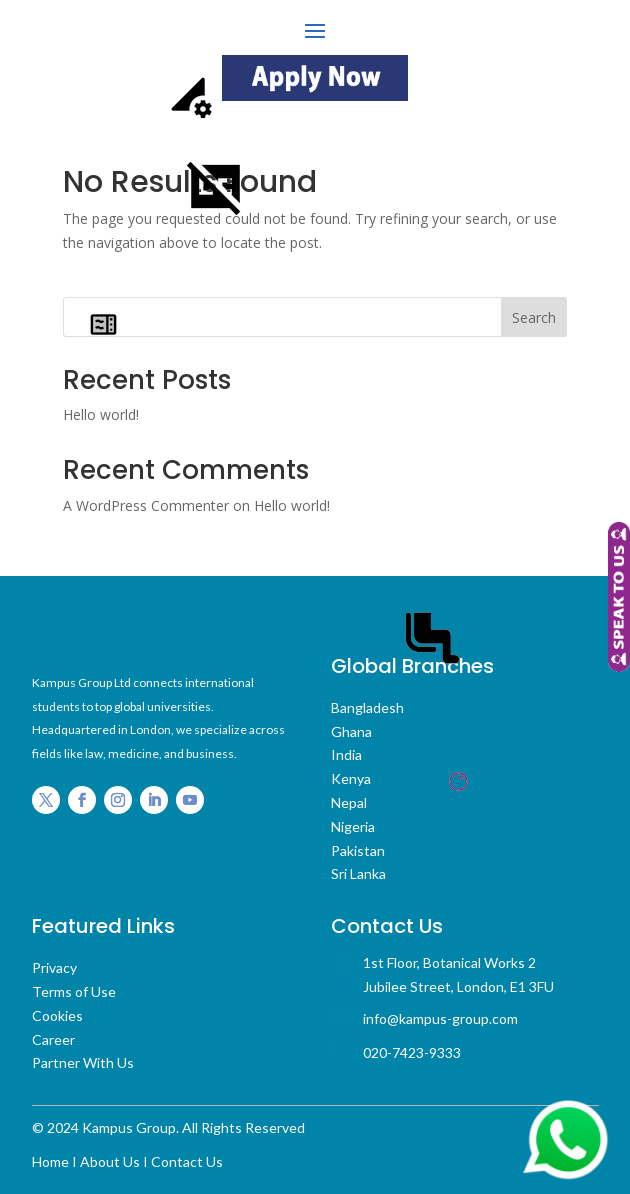 Image resolution: width=630 pixels, height=1194 pixels. What do you see at coordinates (431, 638) in the screenshot?
I see `standard legroom seat option` at bounding box center [431, 638].